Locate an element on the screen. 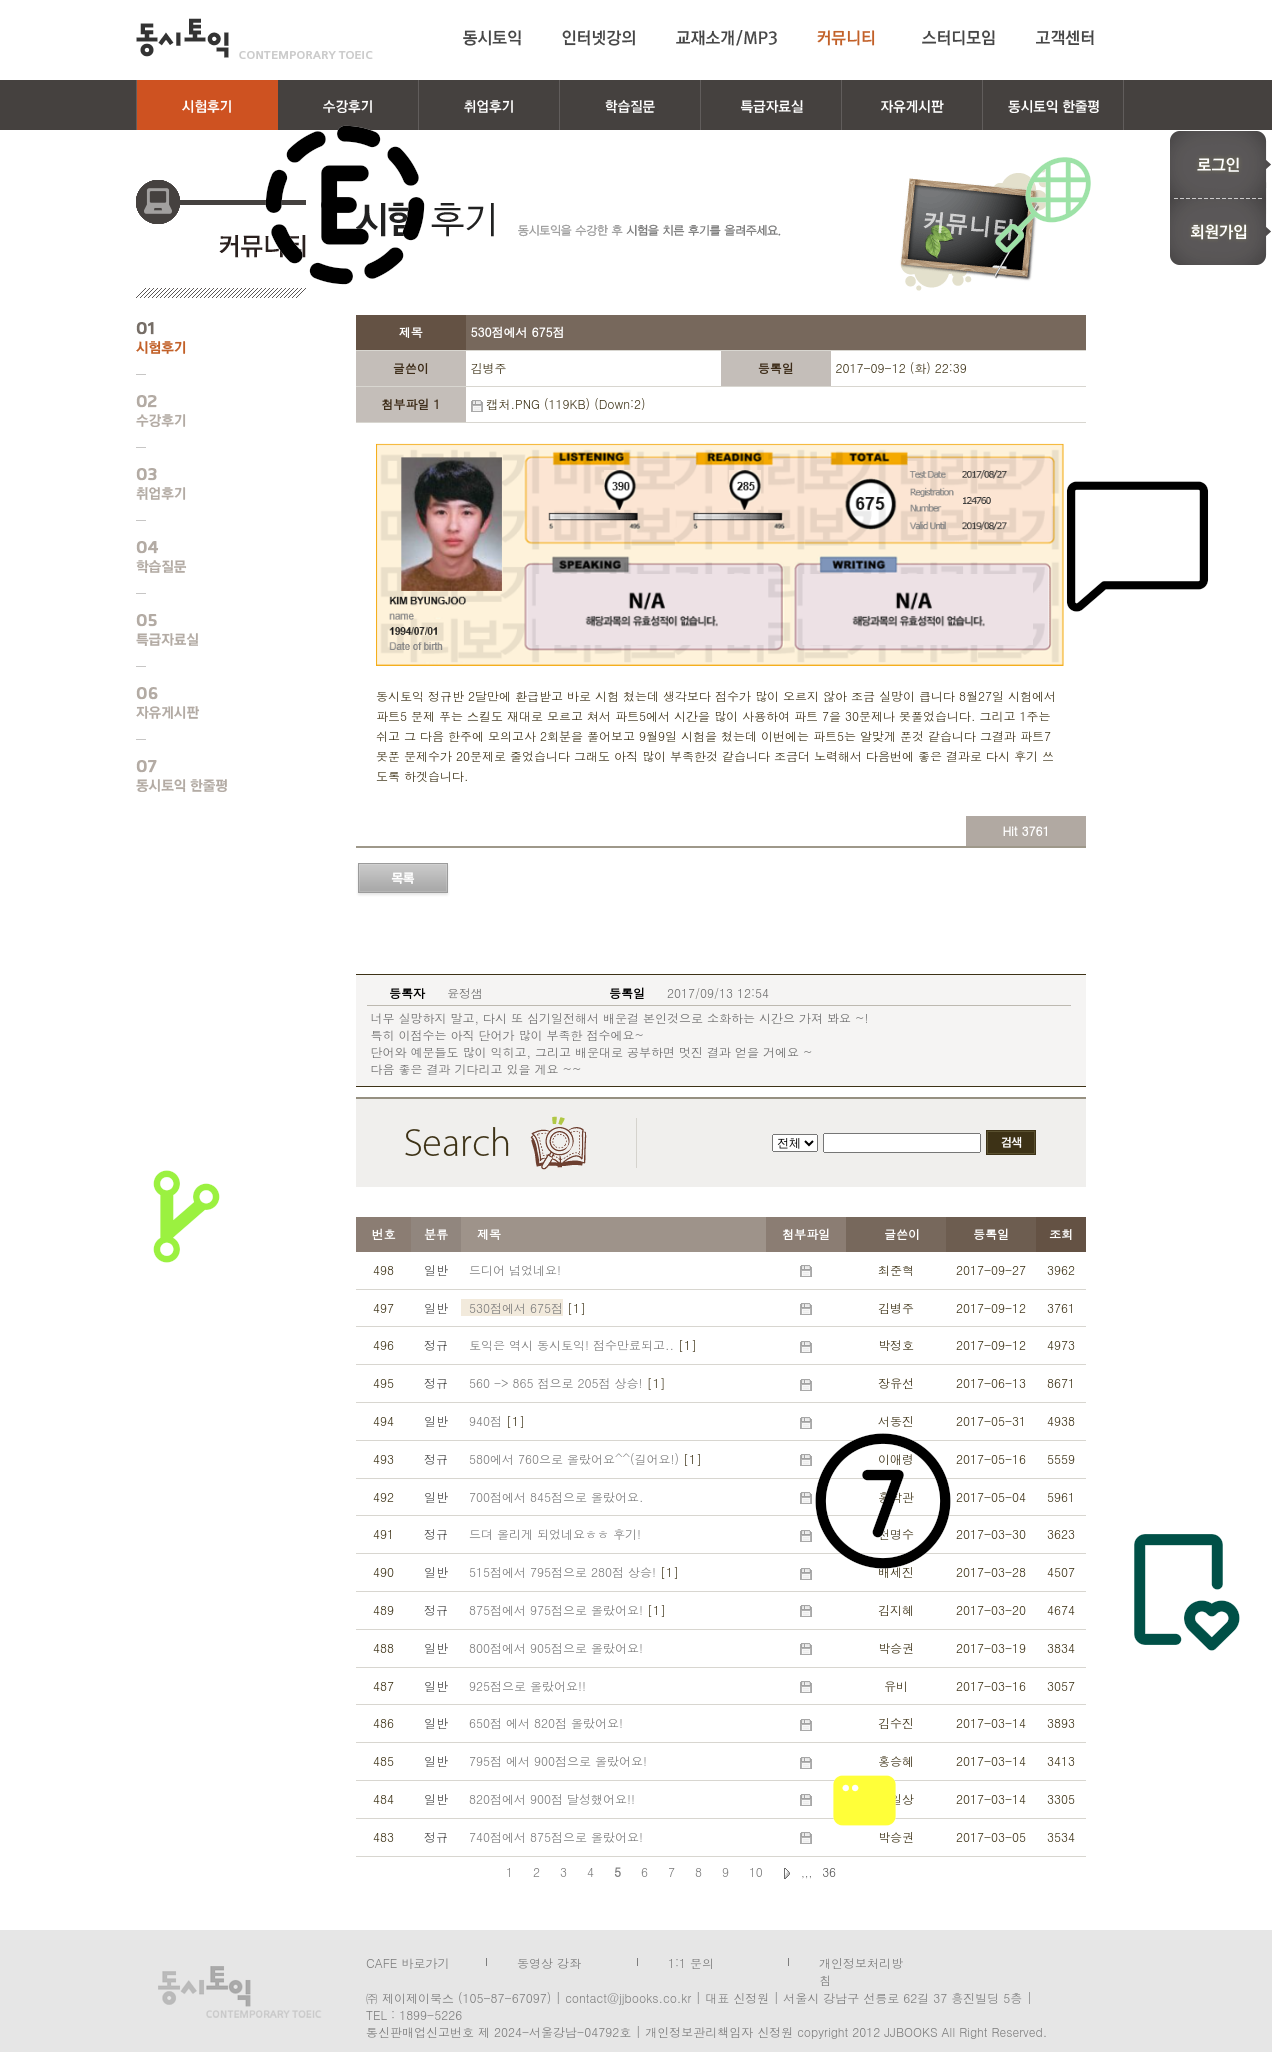 The width and height of the screenshot is (1272, 2052). indicates step 7 in a numbered sequence is located at coordinates (883, 1501).